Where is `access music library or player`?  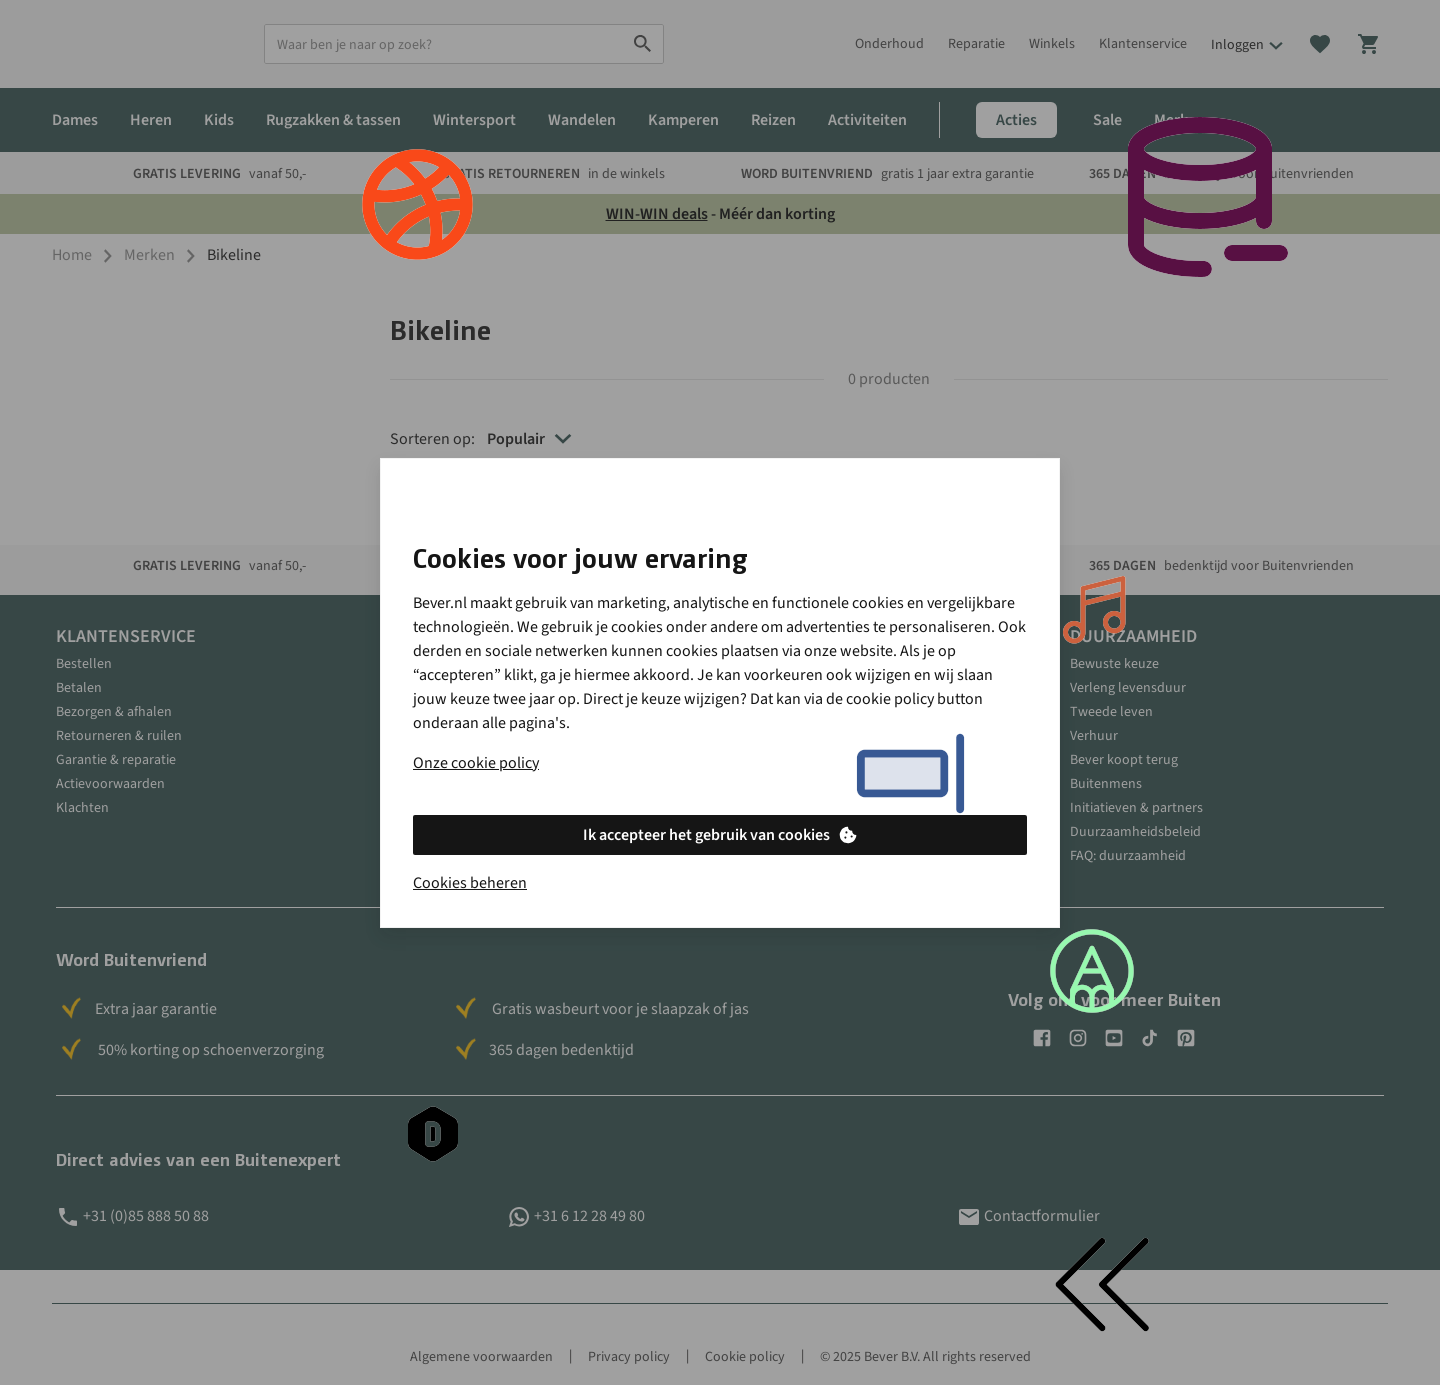 access music library or player is located at coordinates (1098, 611).